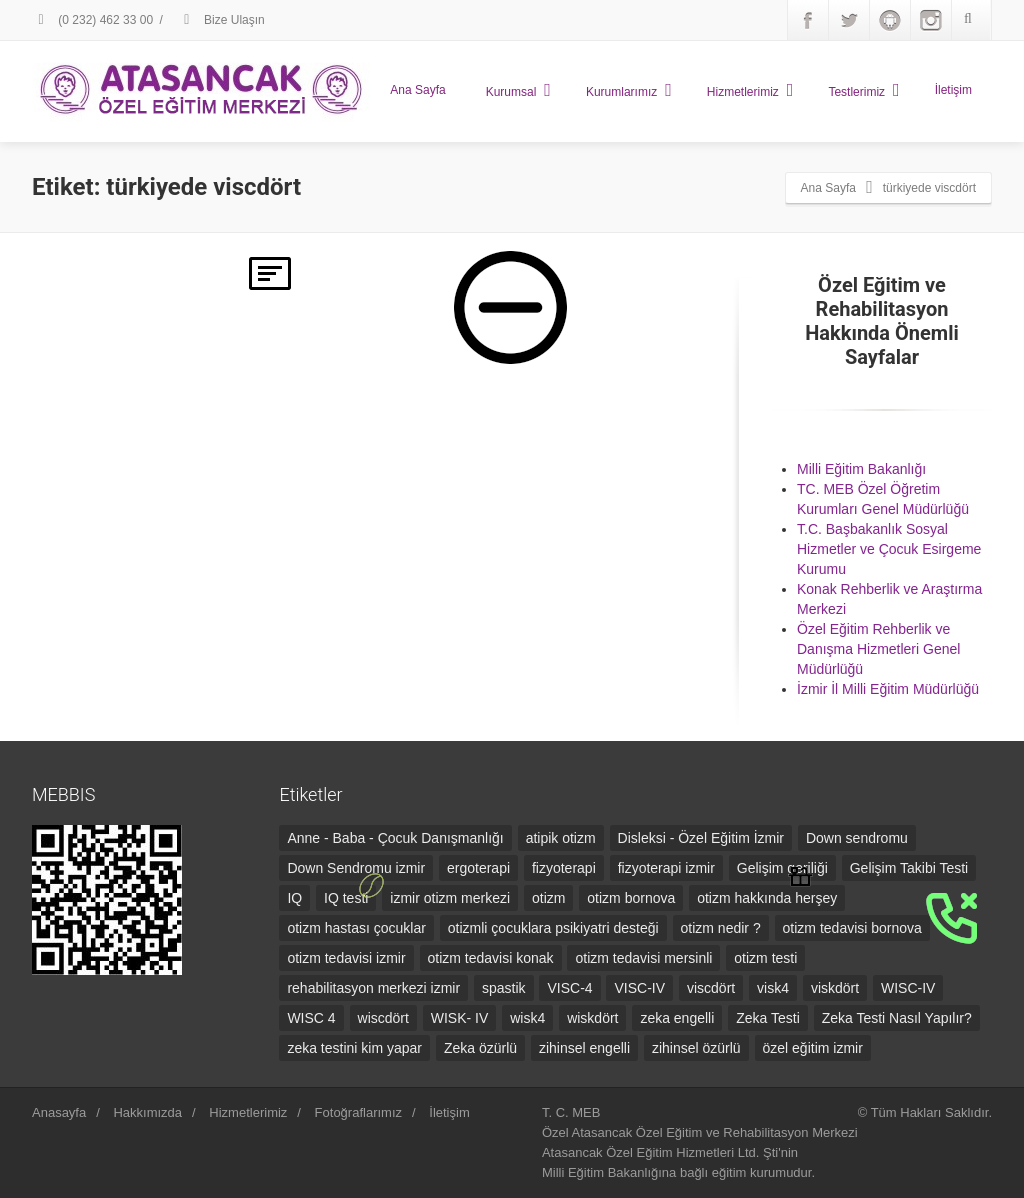 Image resolution: width=1024 pixels, height=1198 pixels. Describe the element at coordinates (800, 876) in the screenshot. I see `browse kitchen countertop options` at that location.